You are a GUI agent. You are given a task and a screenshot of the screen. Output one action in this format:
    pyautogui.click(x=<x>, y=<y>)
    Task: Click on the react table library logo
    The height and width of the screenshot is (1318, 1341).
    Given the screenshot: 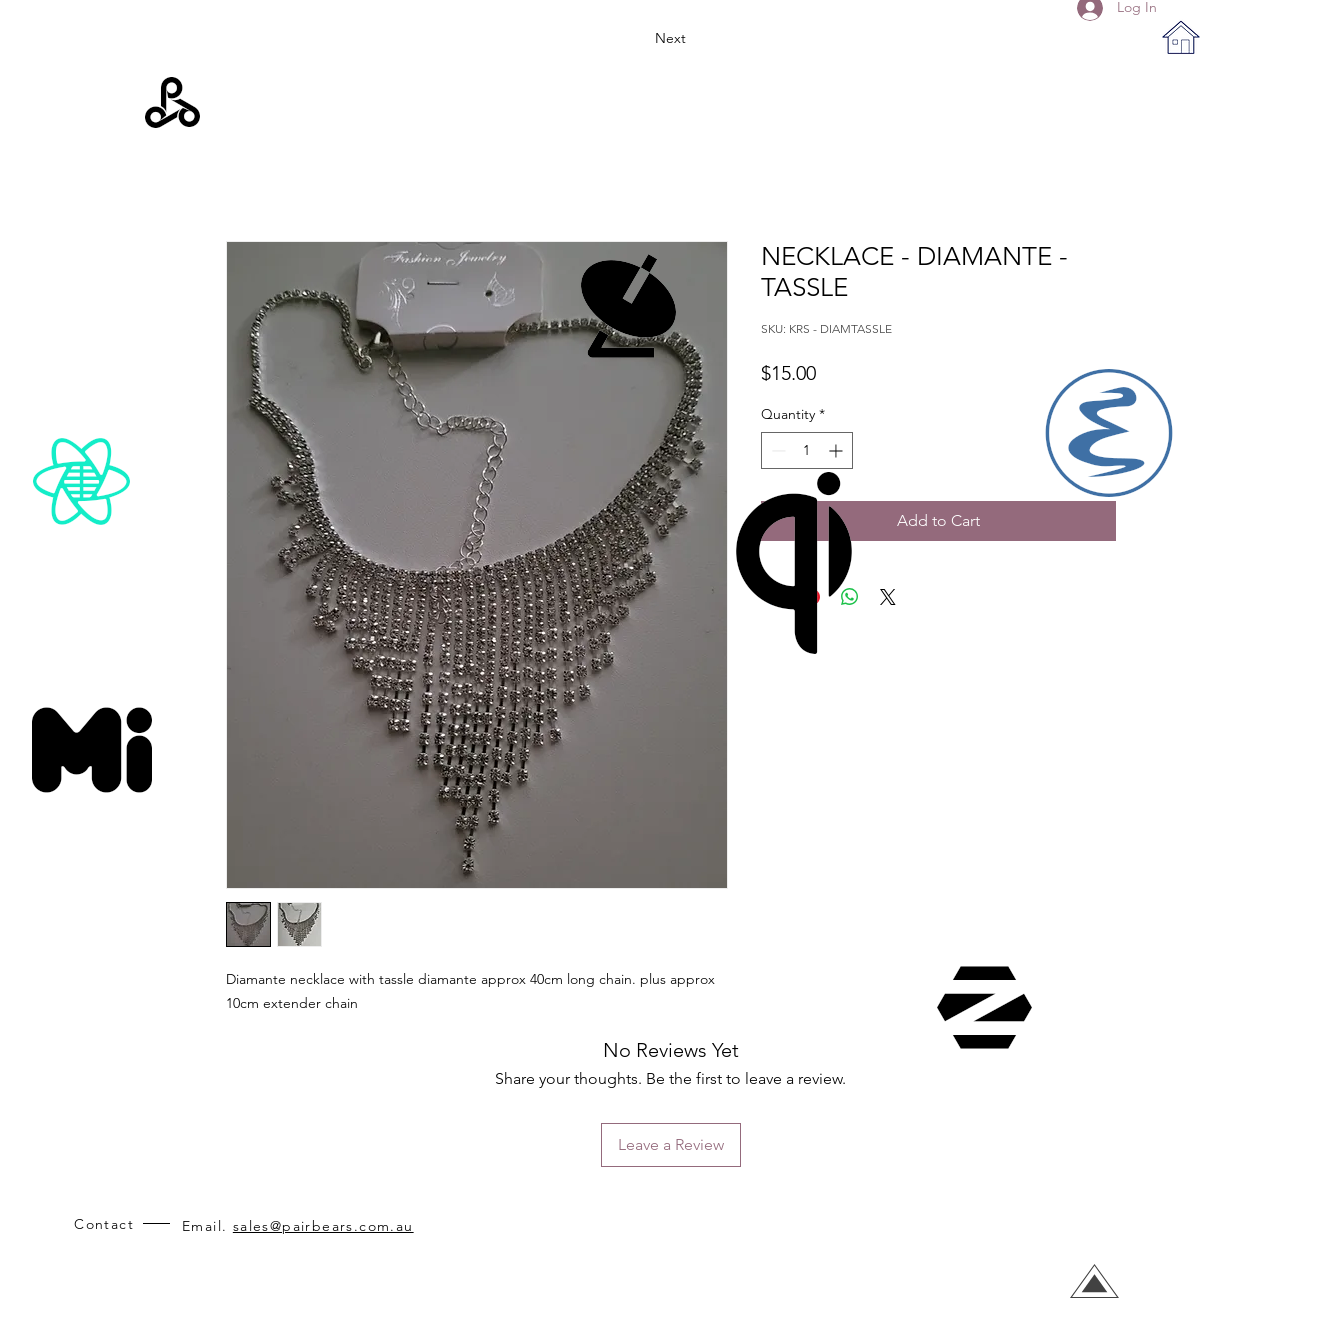 What is the action you would take?
    pyautogui.click(x=81, y=481)
    